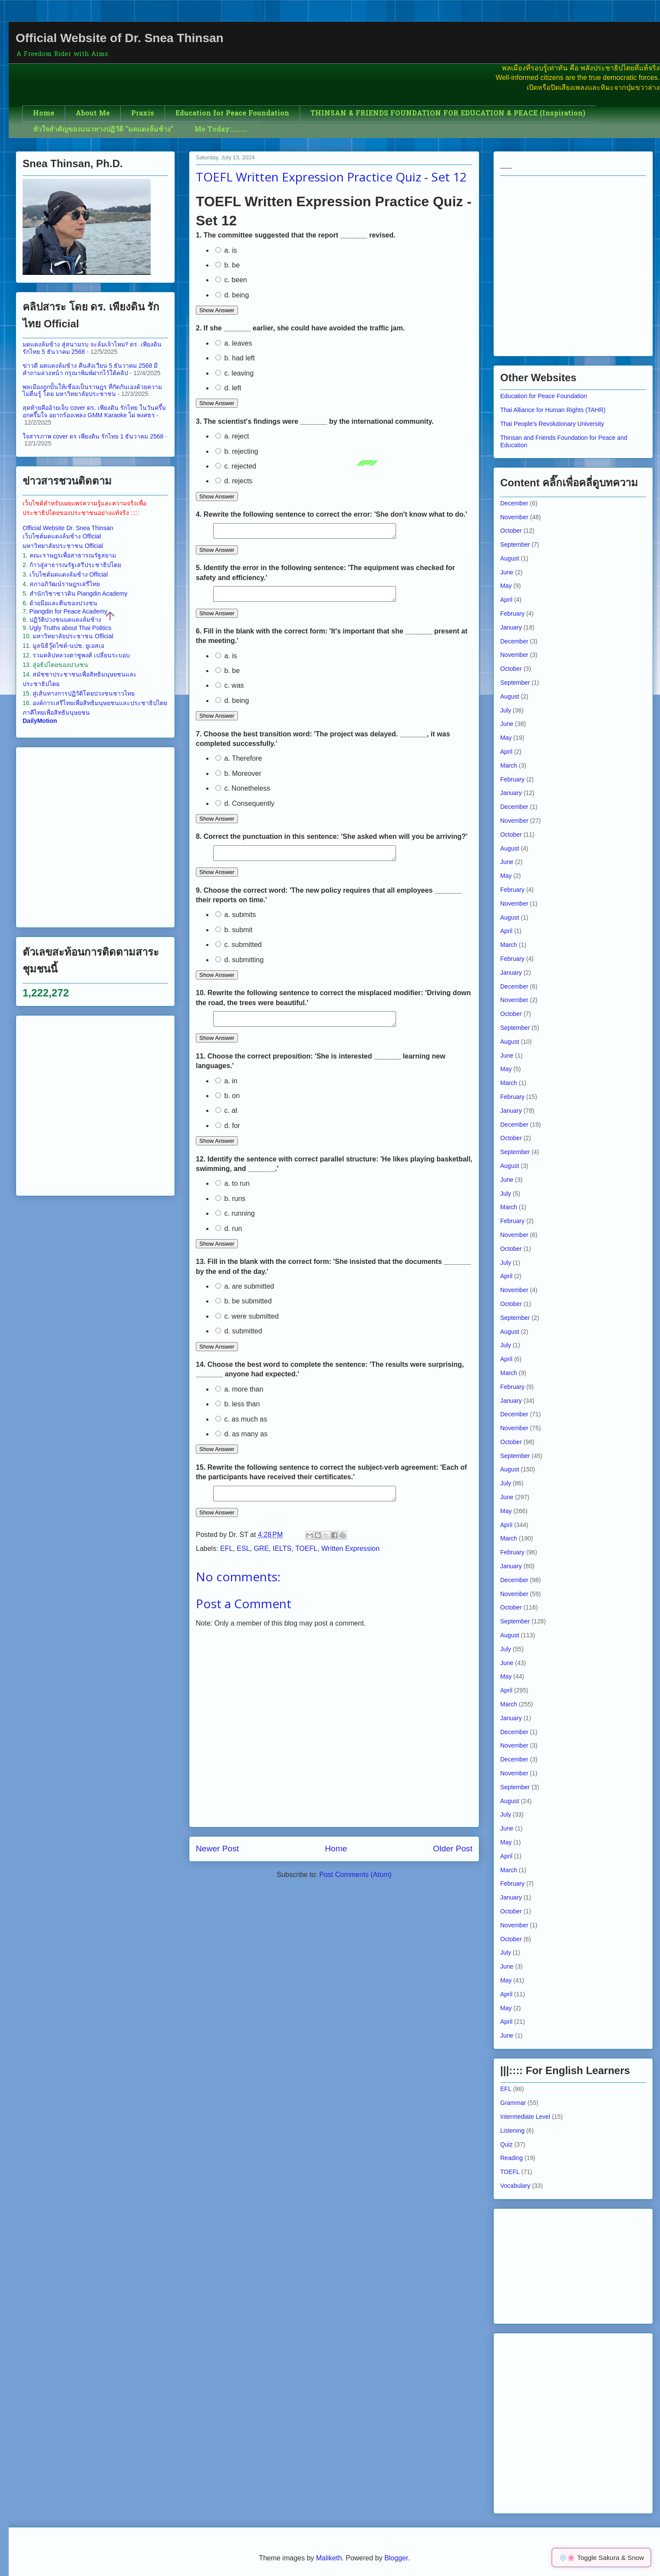 The width and height of the screenshot is (660, 2576). What do you see at coordinates (110, 616) in the screenshot?
I see `scroll to top of page` at bounding box center [110, 616].